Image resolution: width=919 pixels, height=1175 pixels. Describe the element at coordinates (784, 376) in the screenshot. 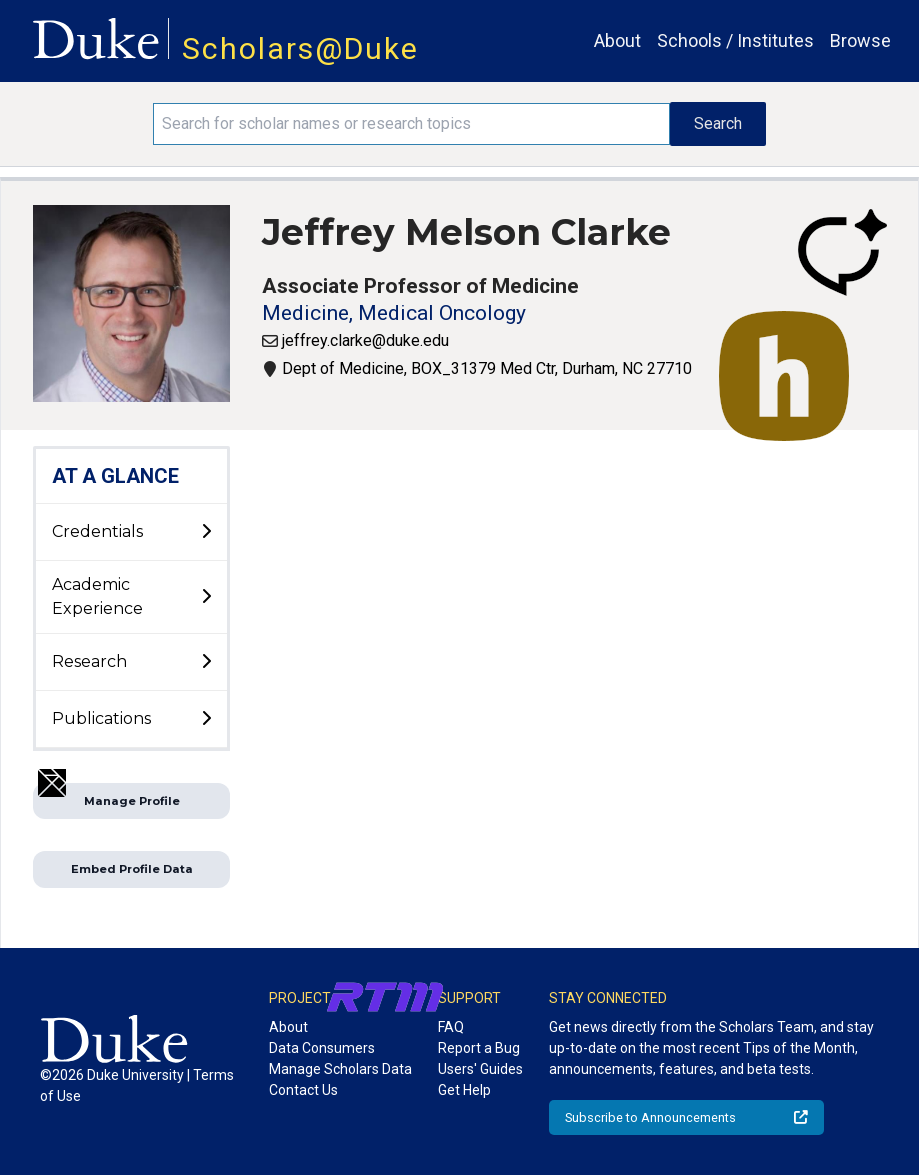

I see `Hack Club logo` at that location.